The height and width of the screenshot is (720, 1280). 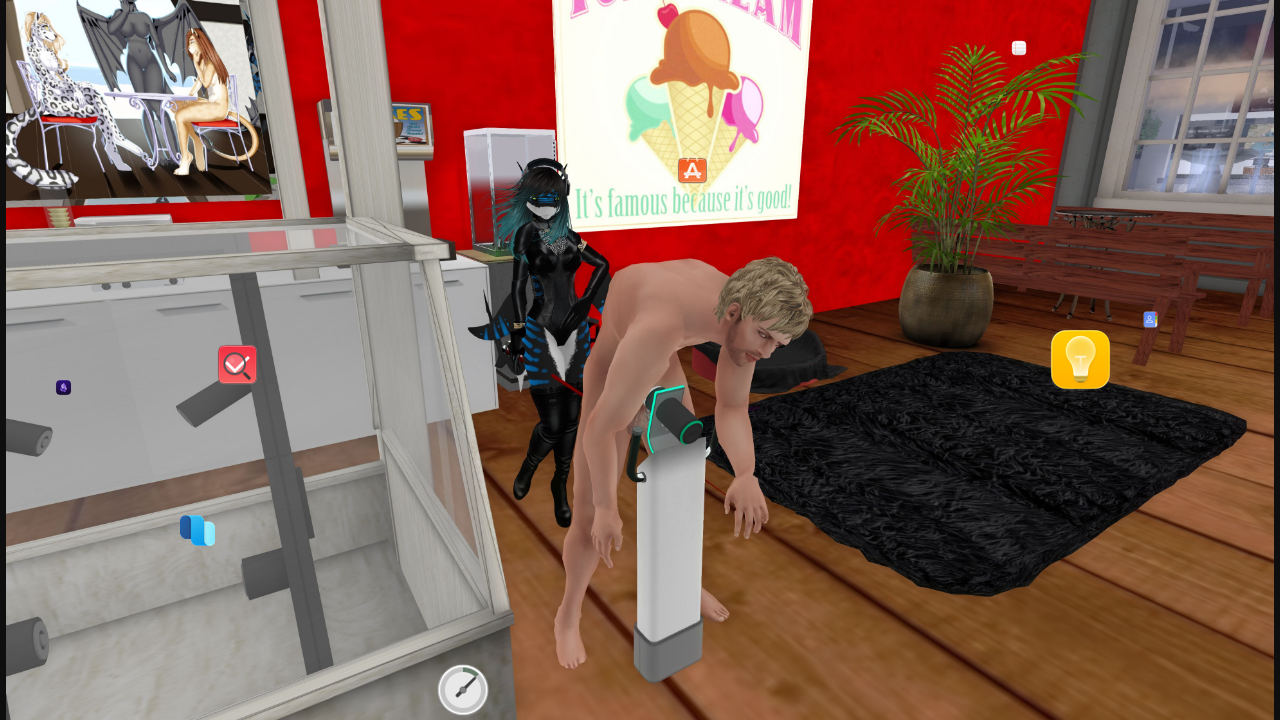 What do you see at coordinates (237, 364) in the screenshot?
I see `open dconf editor to modify system settings` at bounding box center [237, 364].